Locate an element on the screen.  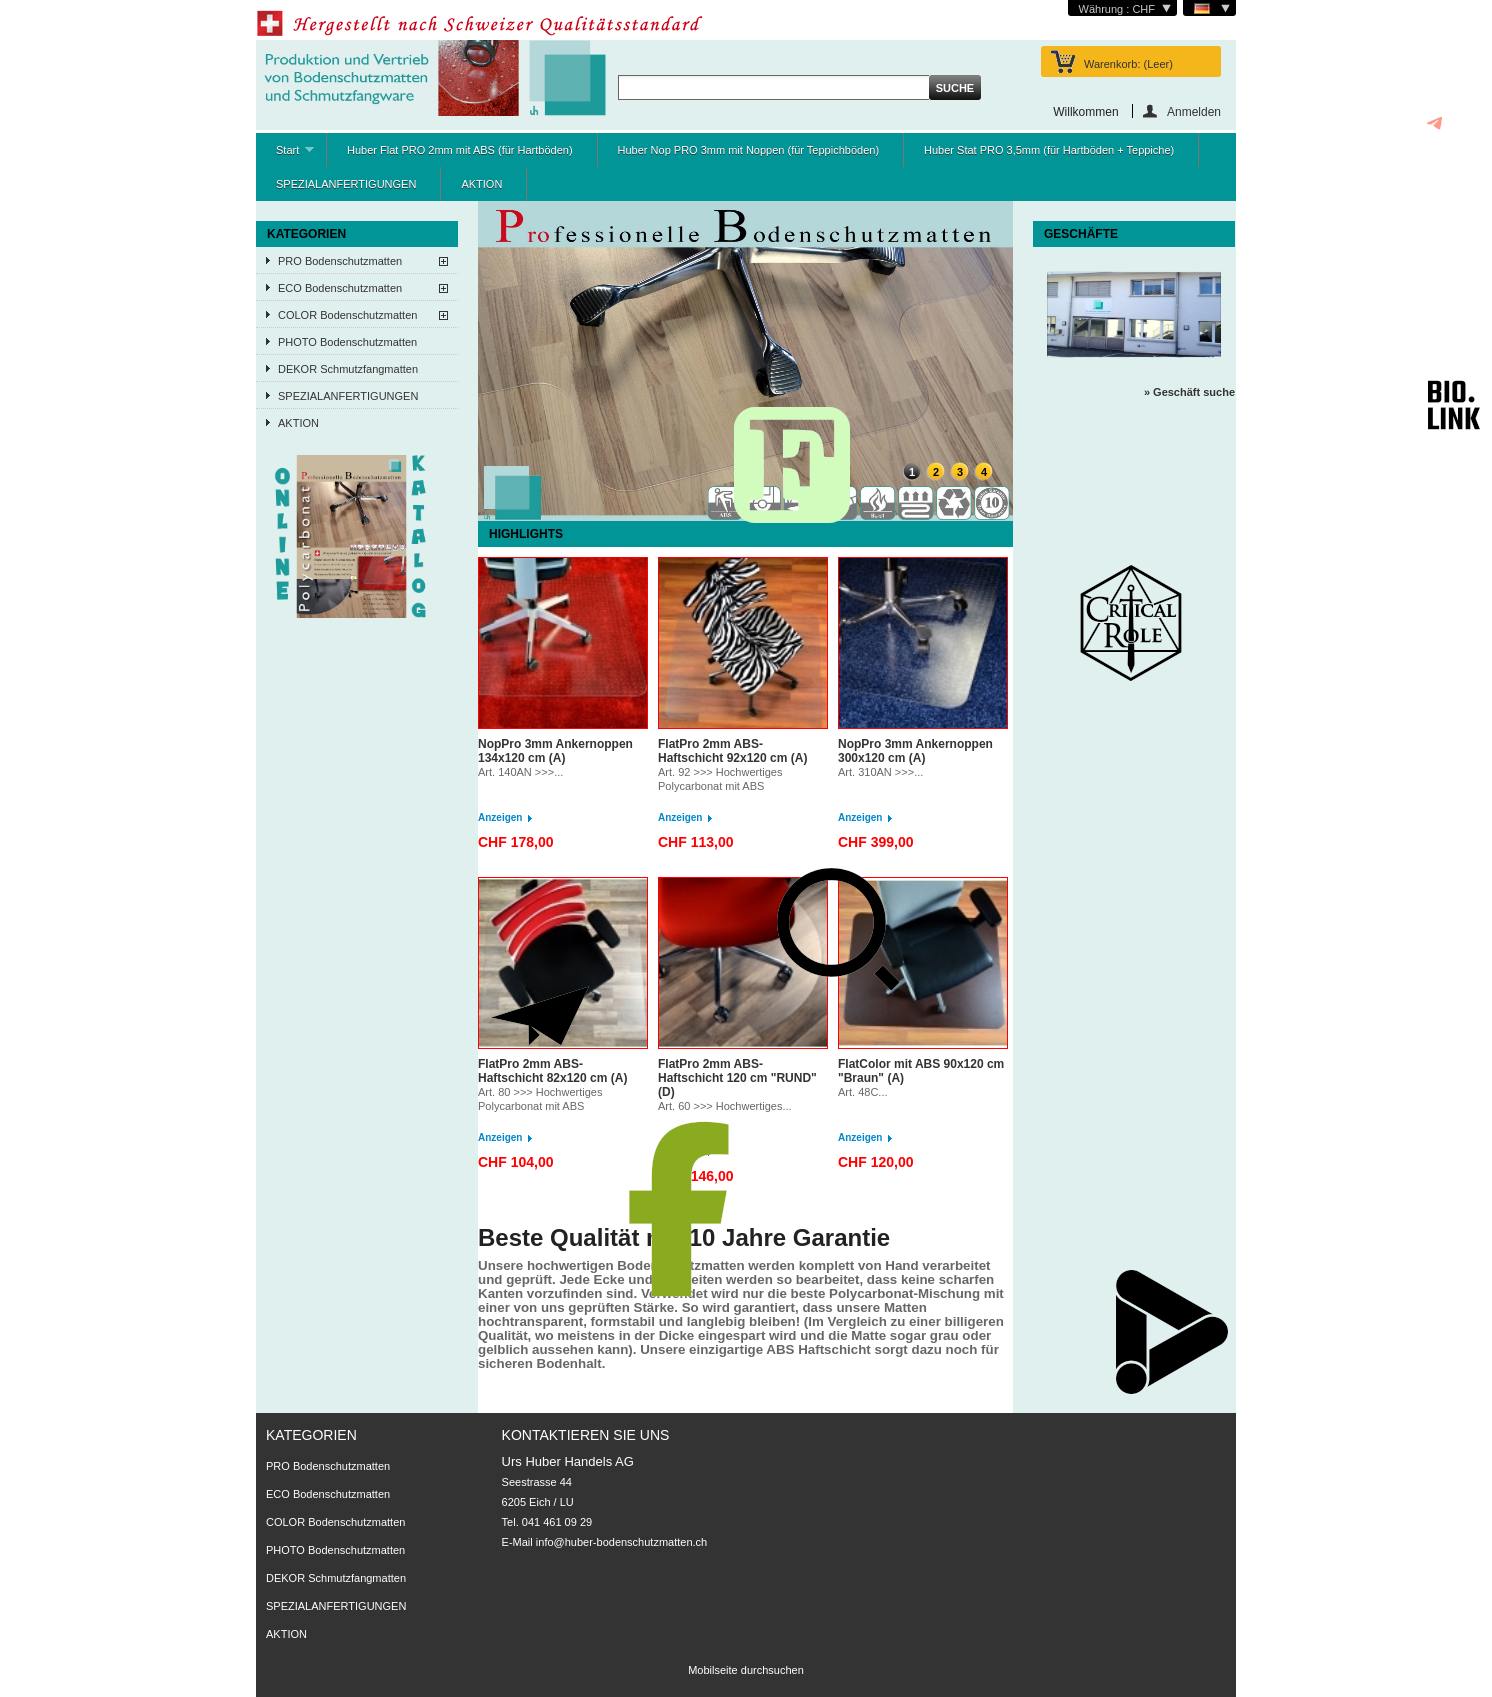
critical role official logo is located at coordinates (1131, 623).